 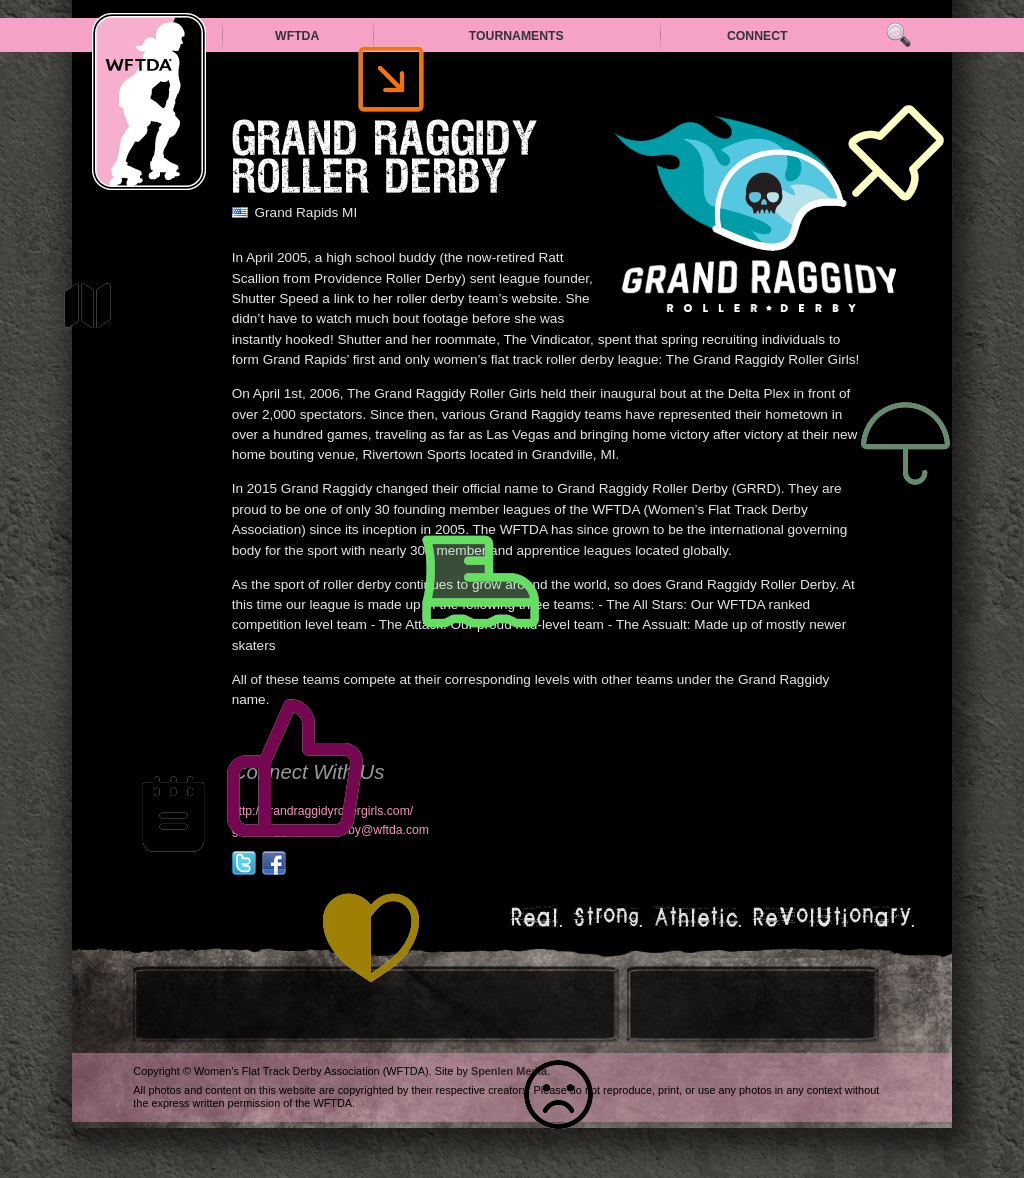 What do you see at coordinates (892, 156) in the screenshot?
I see `pin an item to keep it visible` at bounding box center [892, 156].